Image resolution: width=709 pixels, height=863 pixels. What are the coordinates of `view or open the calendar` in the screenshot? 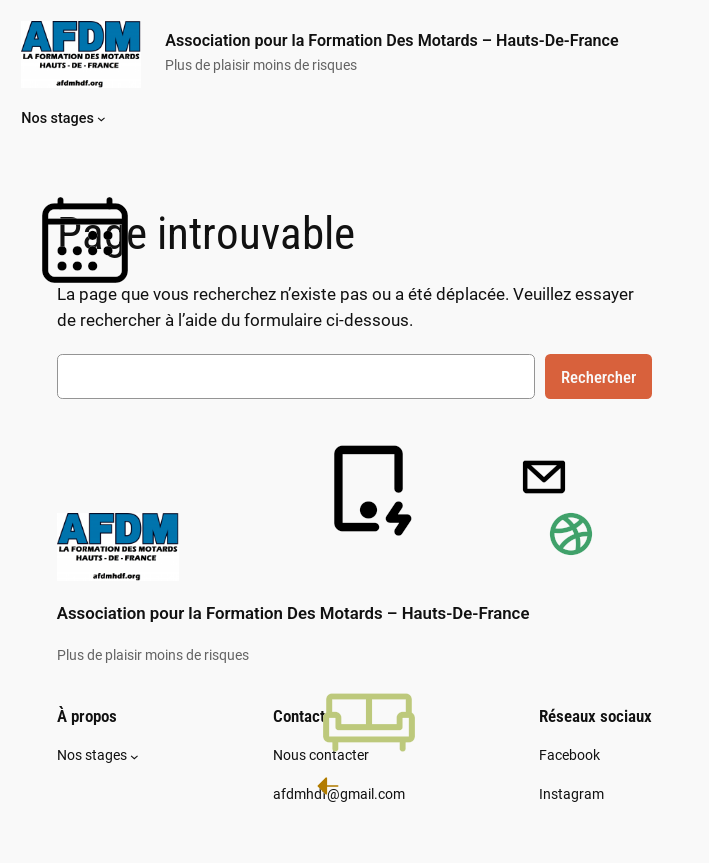 It's located at (85, 240).